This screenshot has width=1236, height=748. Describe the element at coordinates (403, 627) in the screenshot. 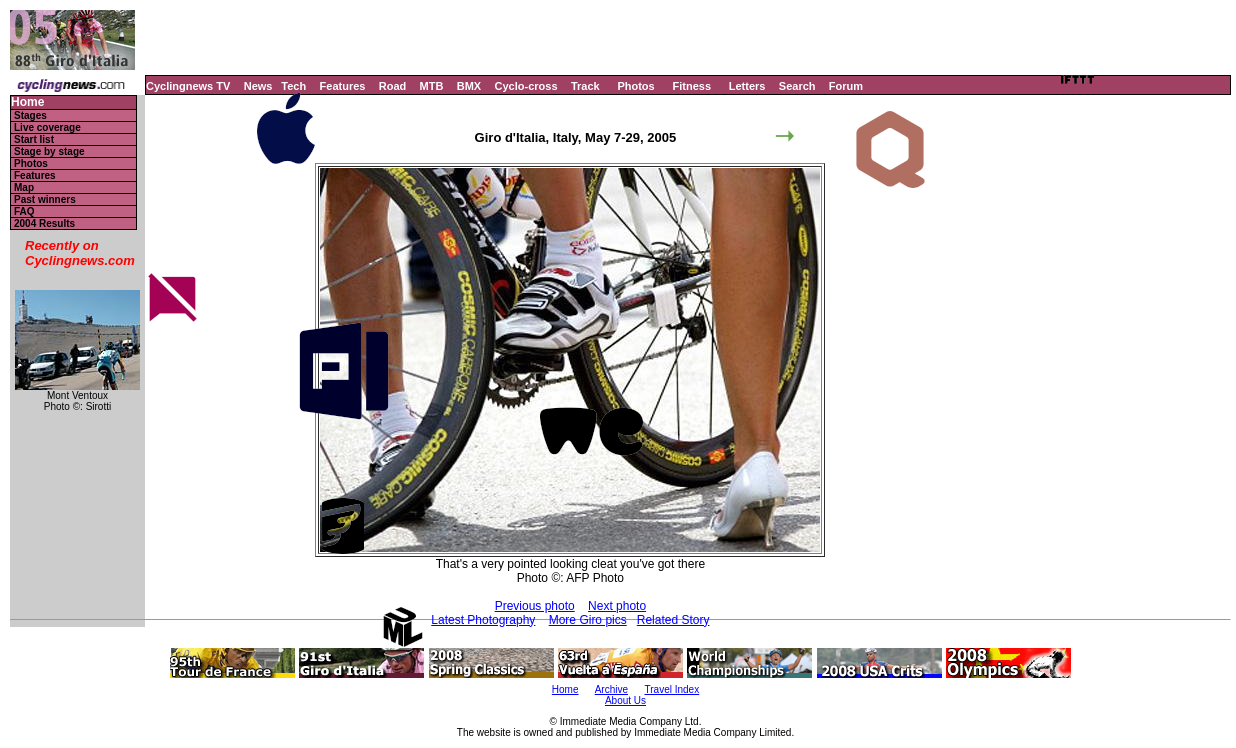

I see `indicates UML (Unified Modeling Language) diagram support` at that location.